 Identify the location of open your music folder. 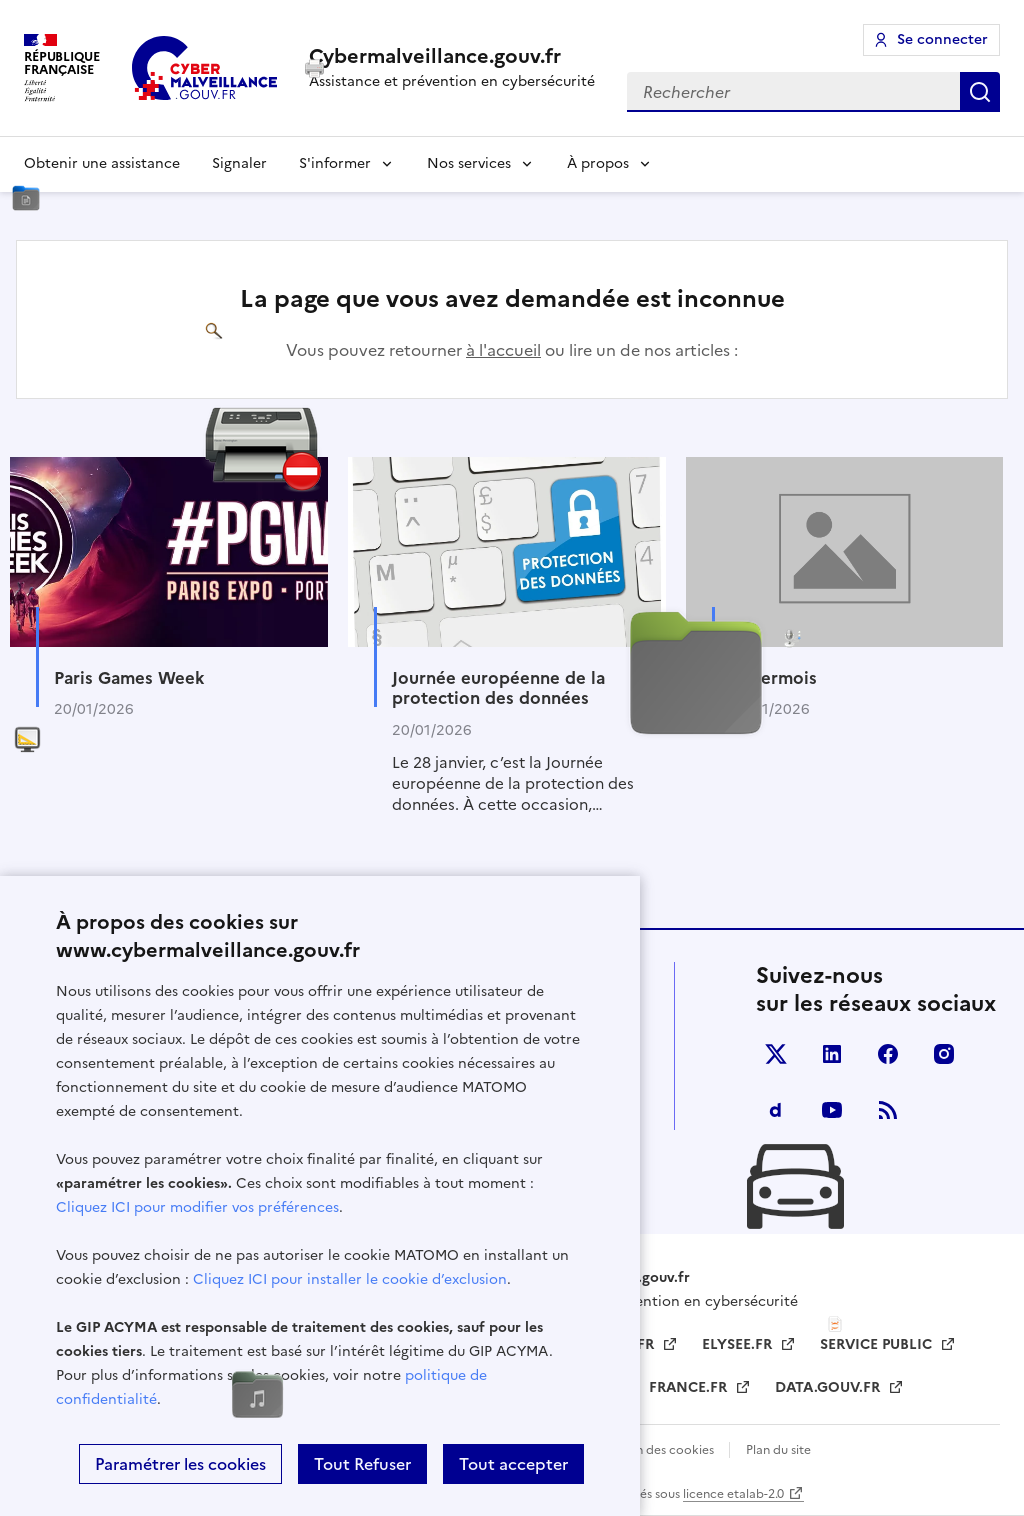
(257, 1394).